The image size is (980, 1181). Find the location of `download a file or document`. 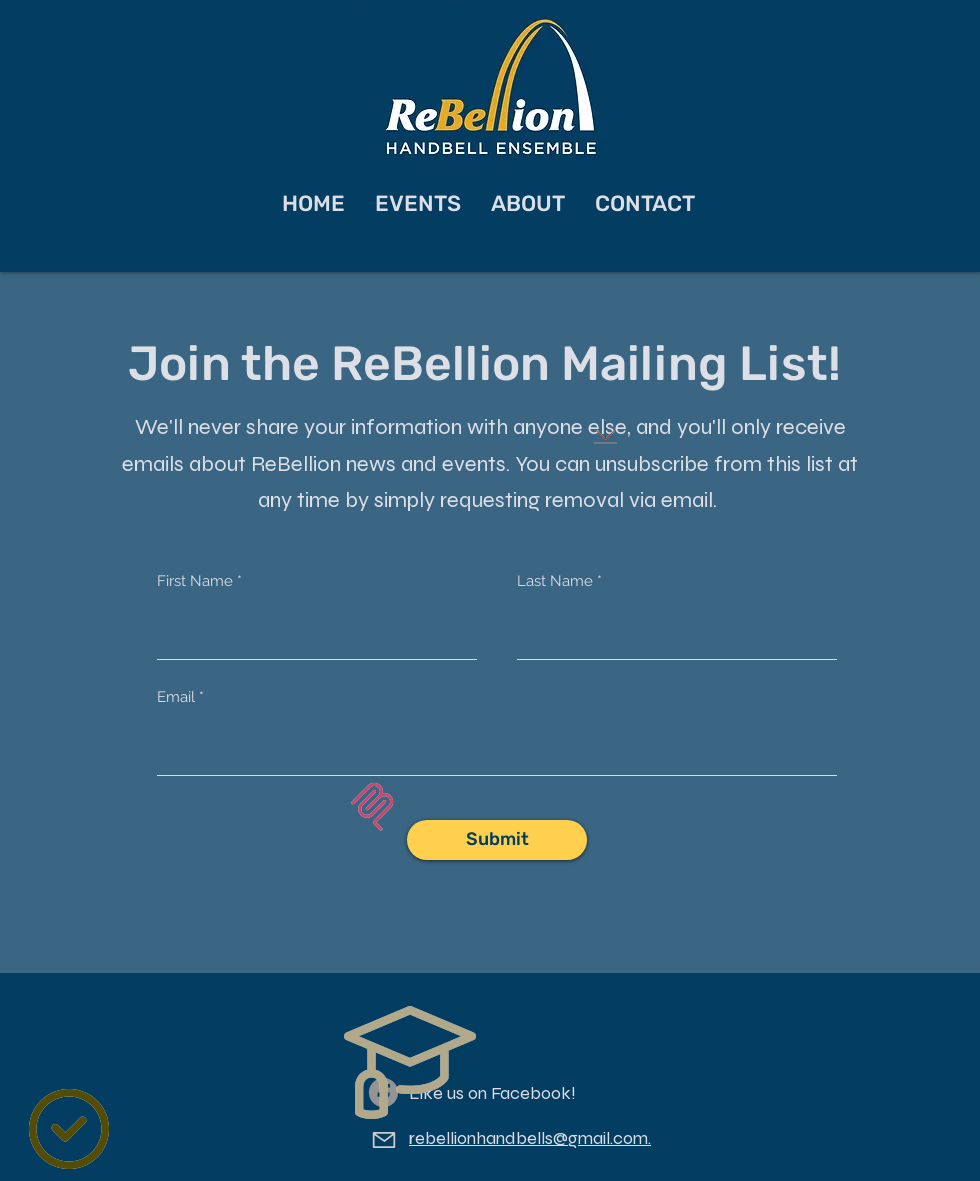

download a file or document is located at coordinates (605, 432).